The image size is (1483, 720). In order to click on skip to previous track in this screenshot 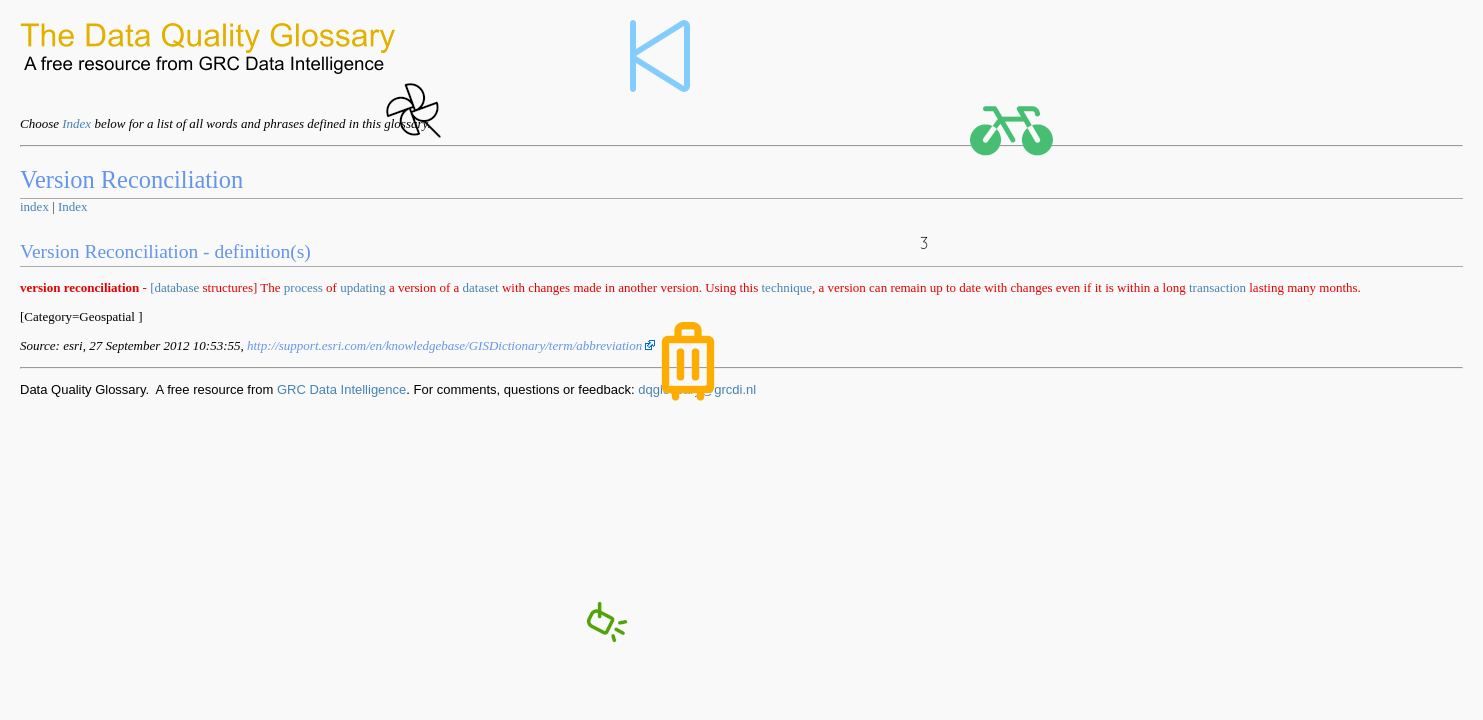, I will do `click(660, 56)`.